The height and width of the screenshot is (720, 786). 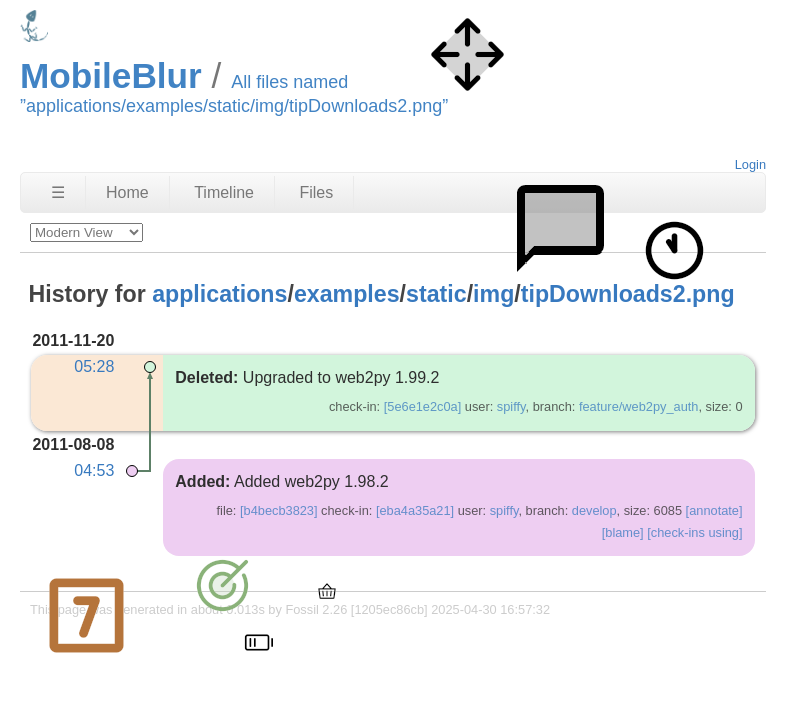 I want to click on view shopping basket, so click(x=327, y=592).